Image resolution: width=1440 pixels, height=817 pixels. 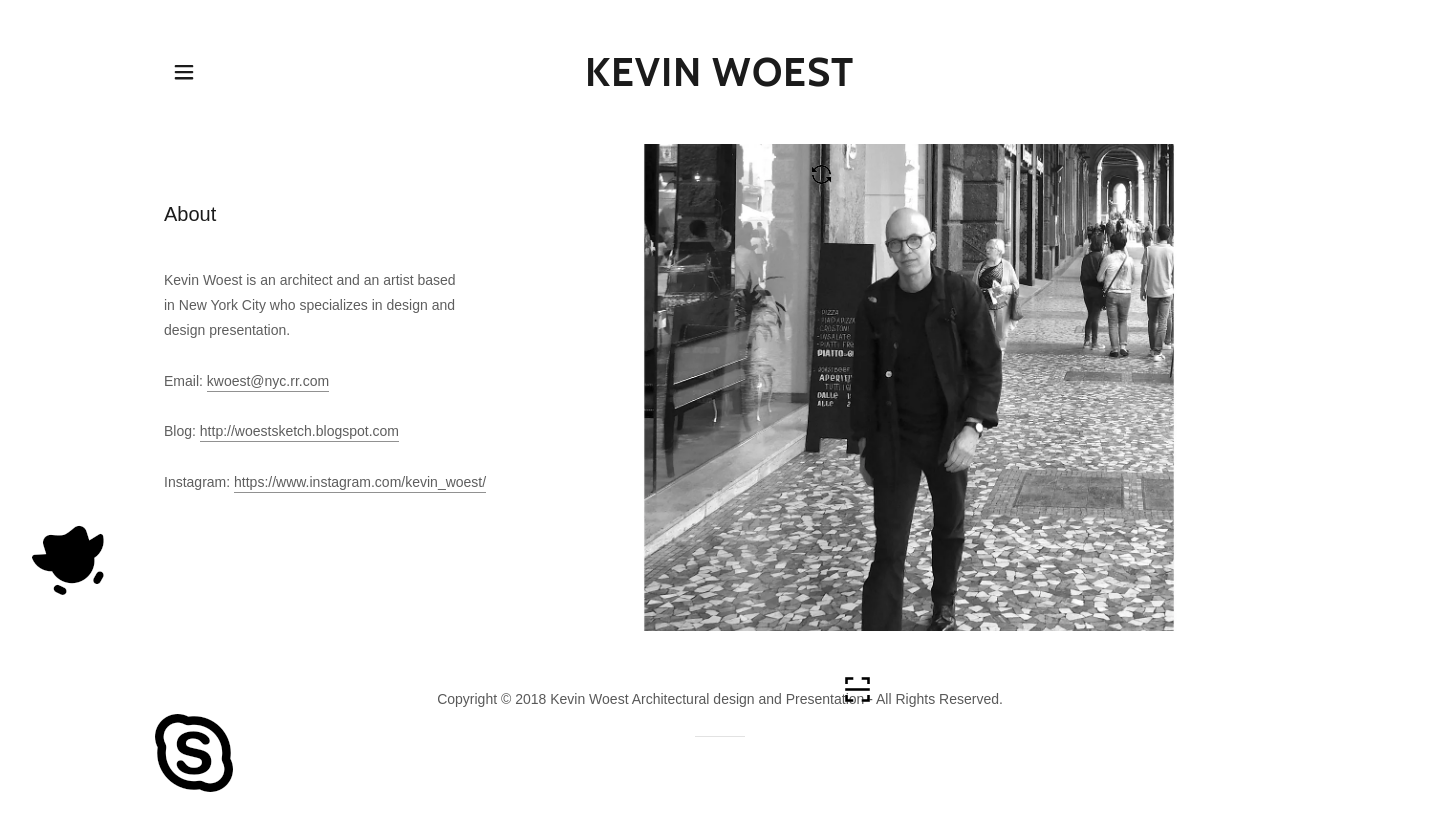 I want to click on open the duolingo language learning app, so click(x=68, y=561).